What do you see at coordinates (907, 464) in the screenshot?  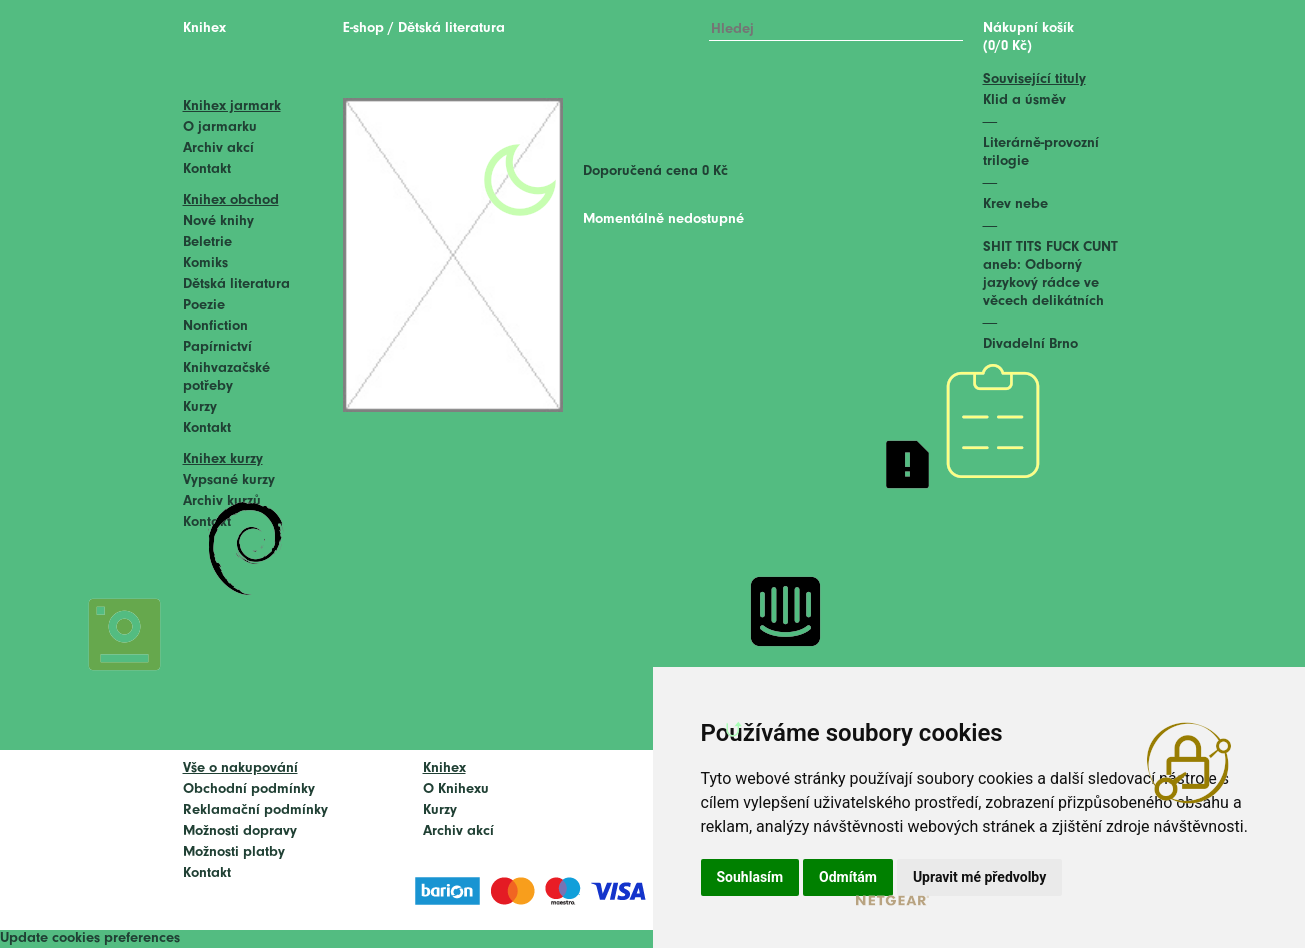 I see `file with warning or error status` at bounding box center [907, 464].